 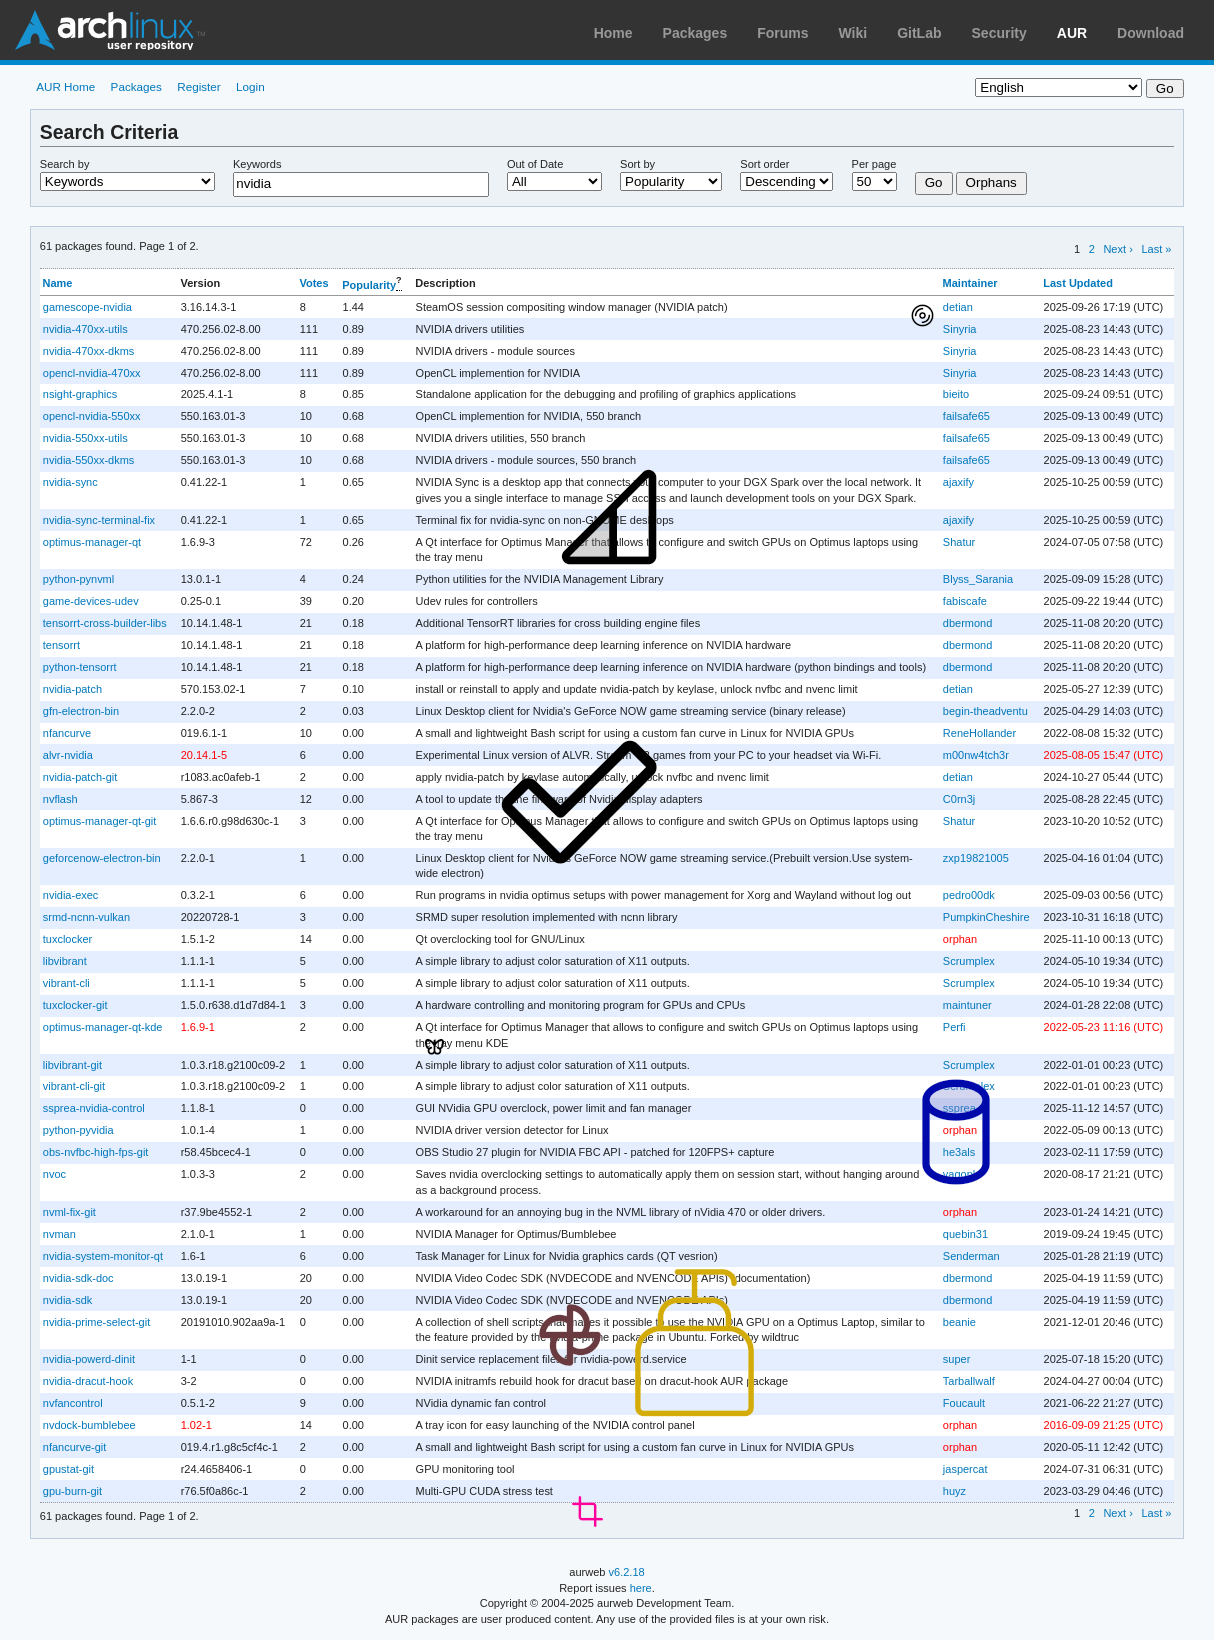 I want to click on confirm or submit an action, so click(x=576, y=799).